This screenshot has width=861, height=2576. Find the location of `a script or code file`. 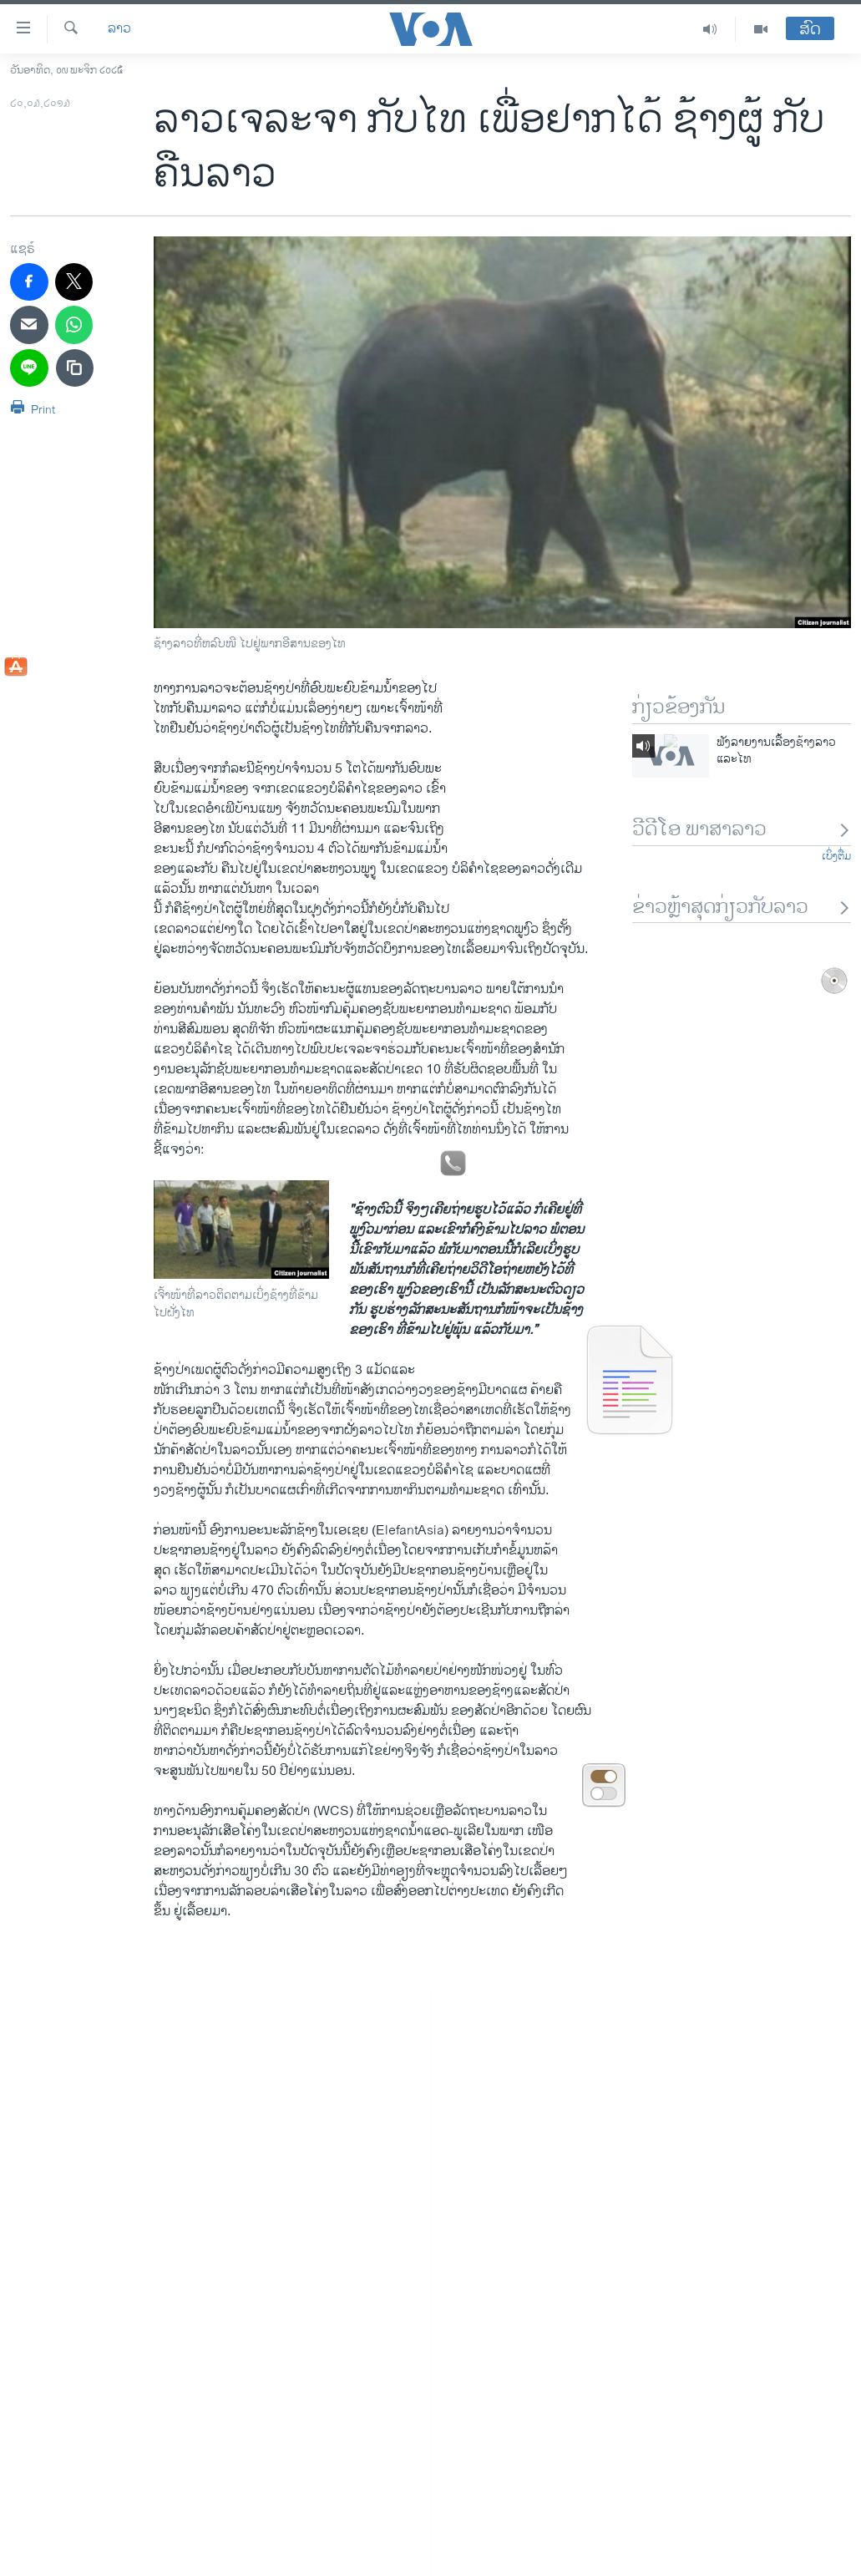

a script or code file is located at coordinates (630, 1380).